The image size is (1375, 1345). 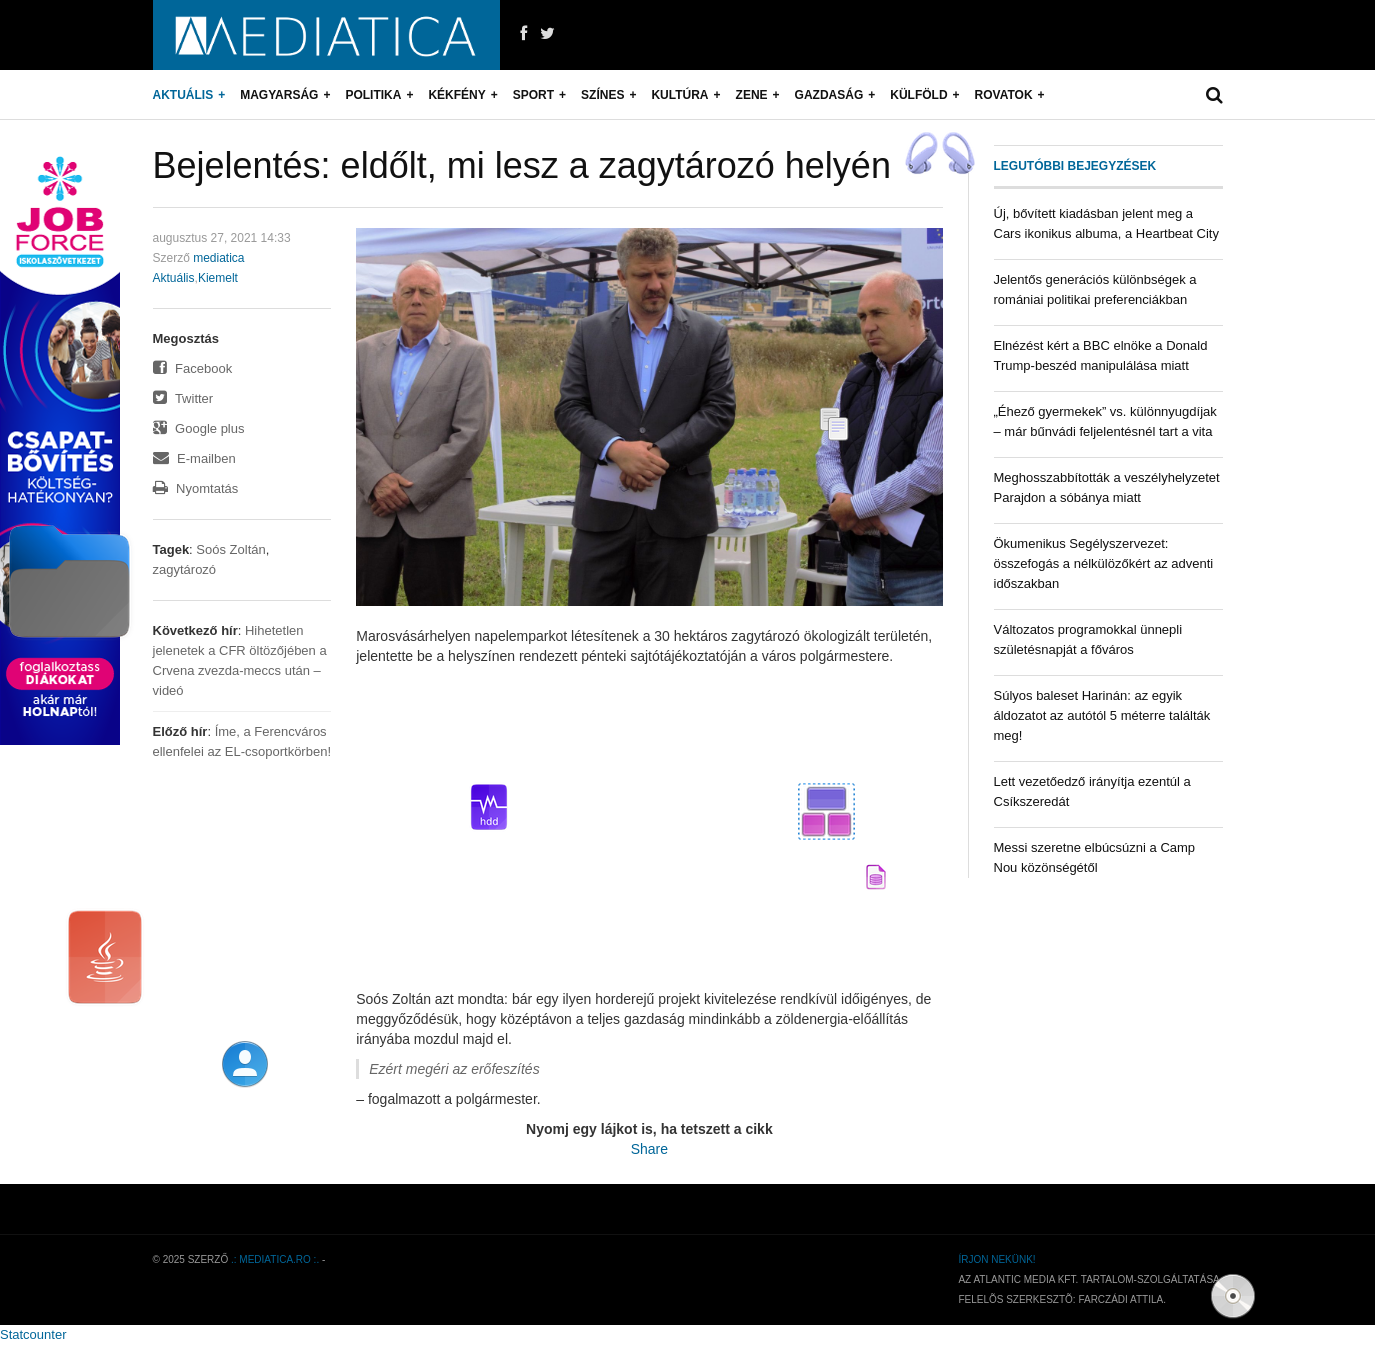 What do you see at coordinates (69, 581) in the screenshot?
I see `open folder containing files` at bounding box center [69, 581].